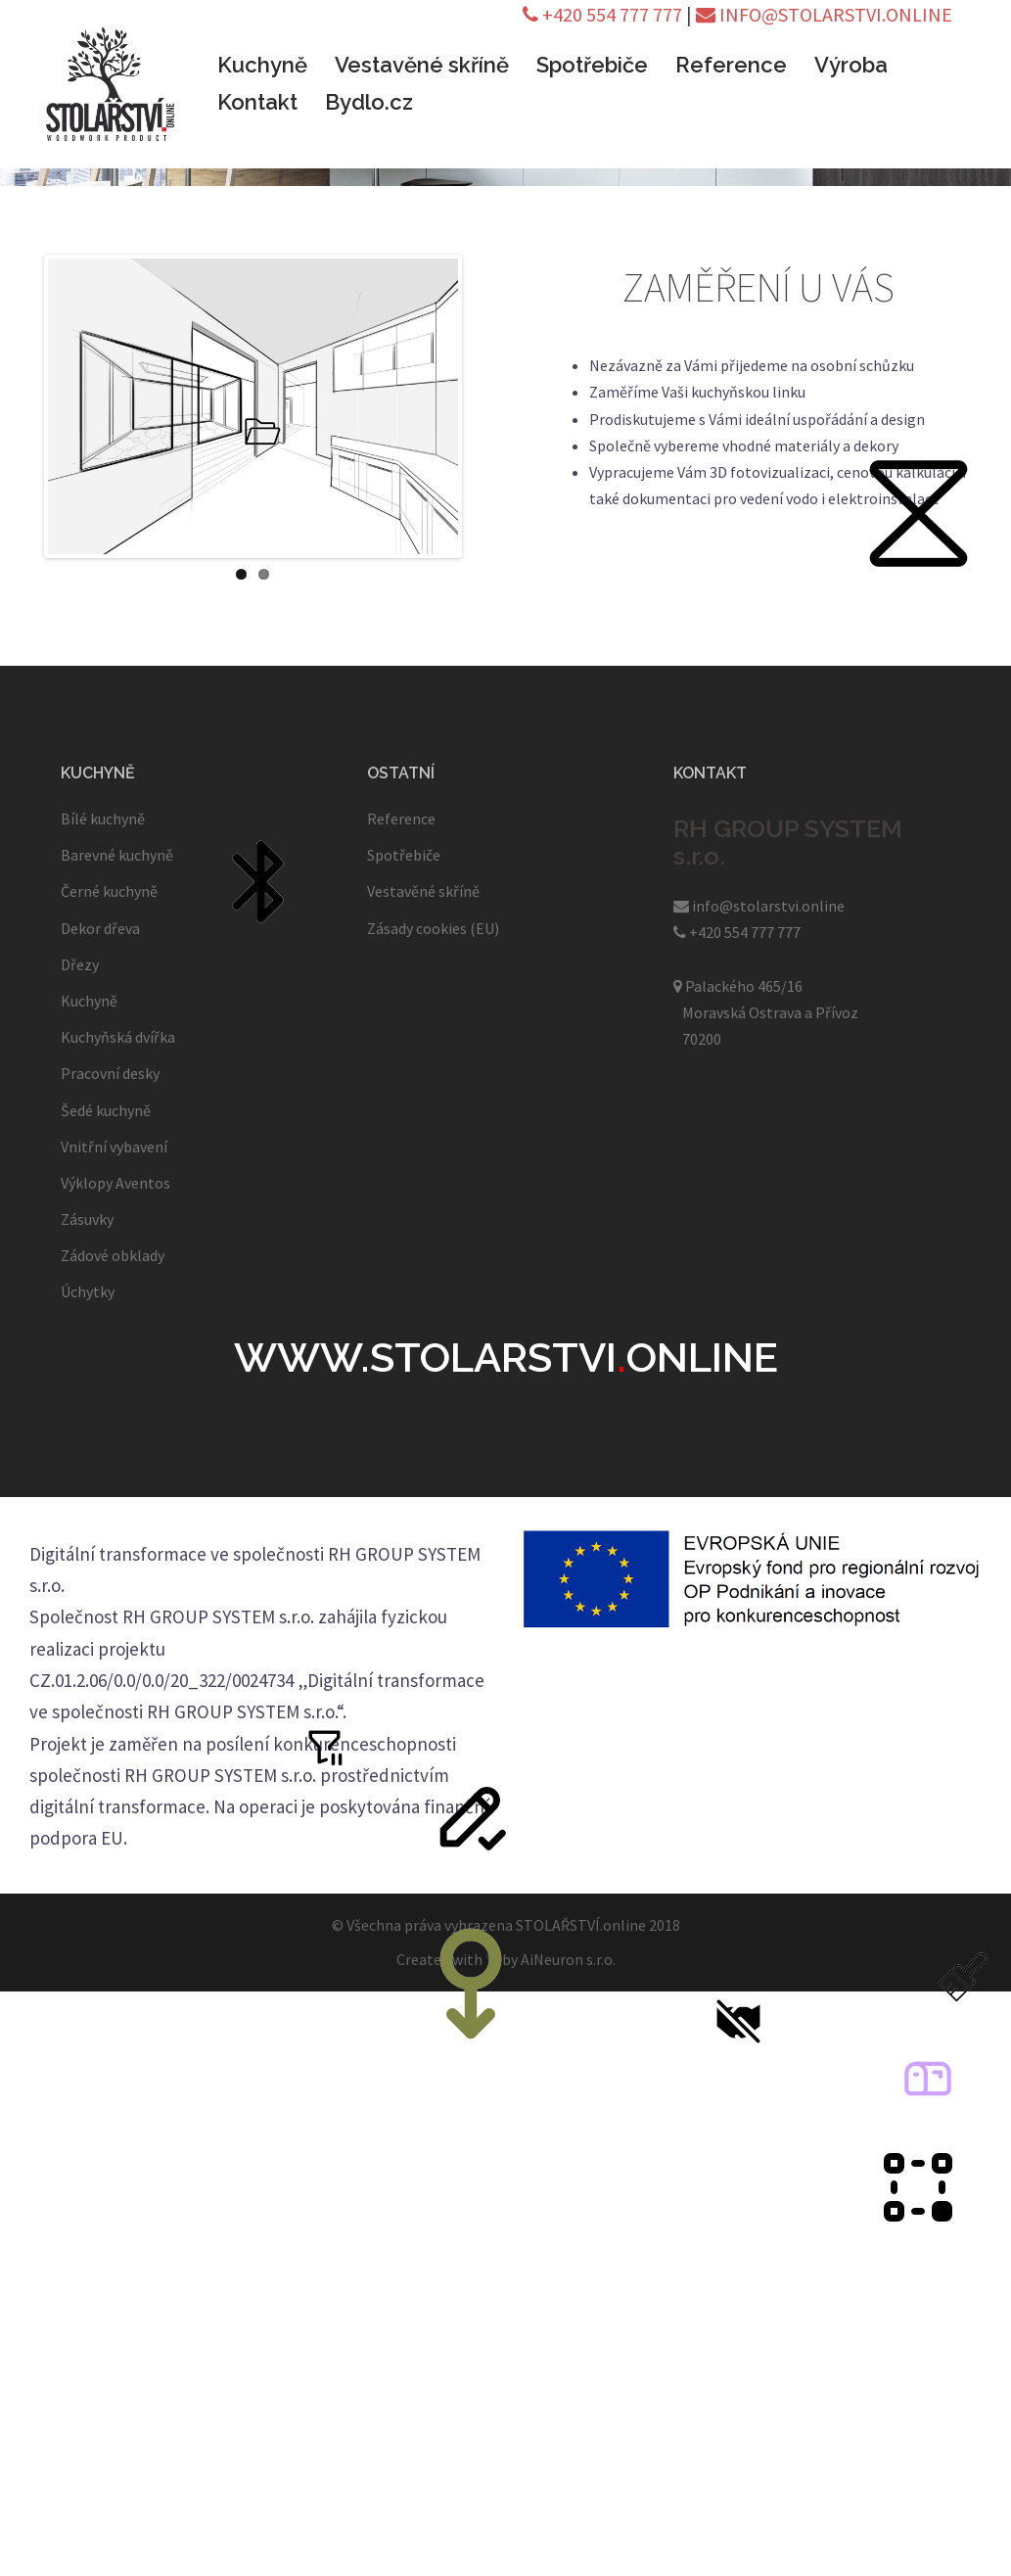  What do you see at coordinates (963, 1976) in the screenshot?
I see `access painting or drawing tools` at bounding box center [963, 1976].